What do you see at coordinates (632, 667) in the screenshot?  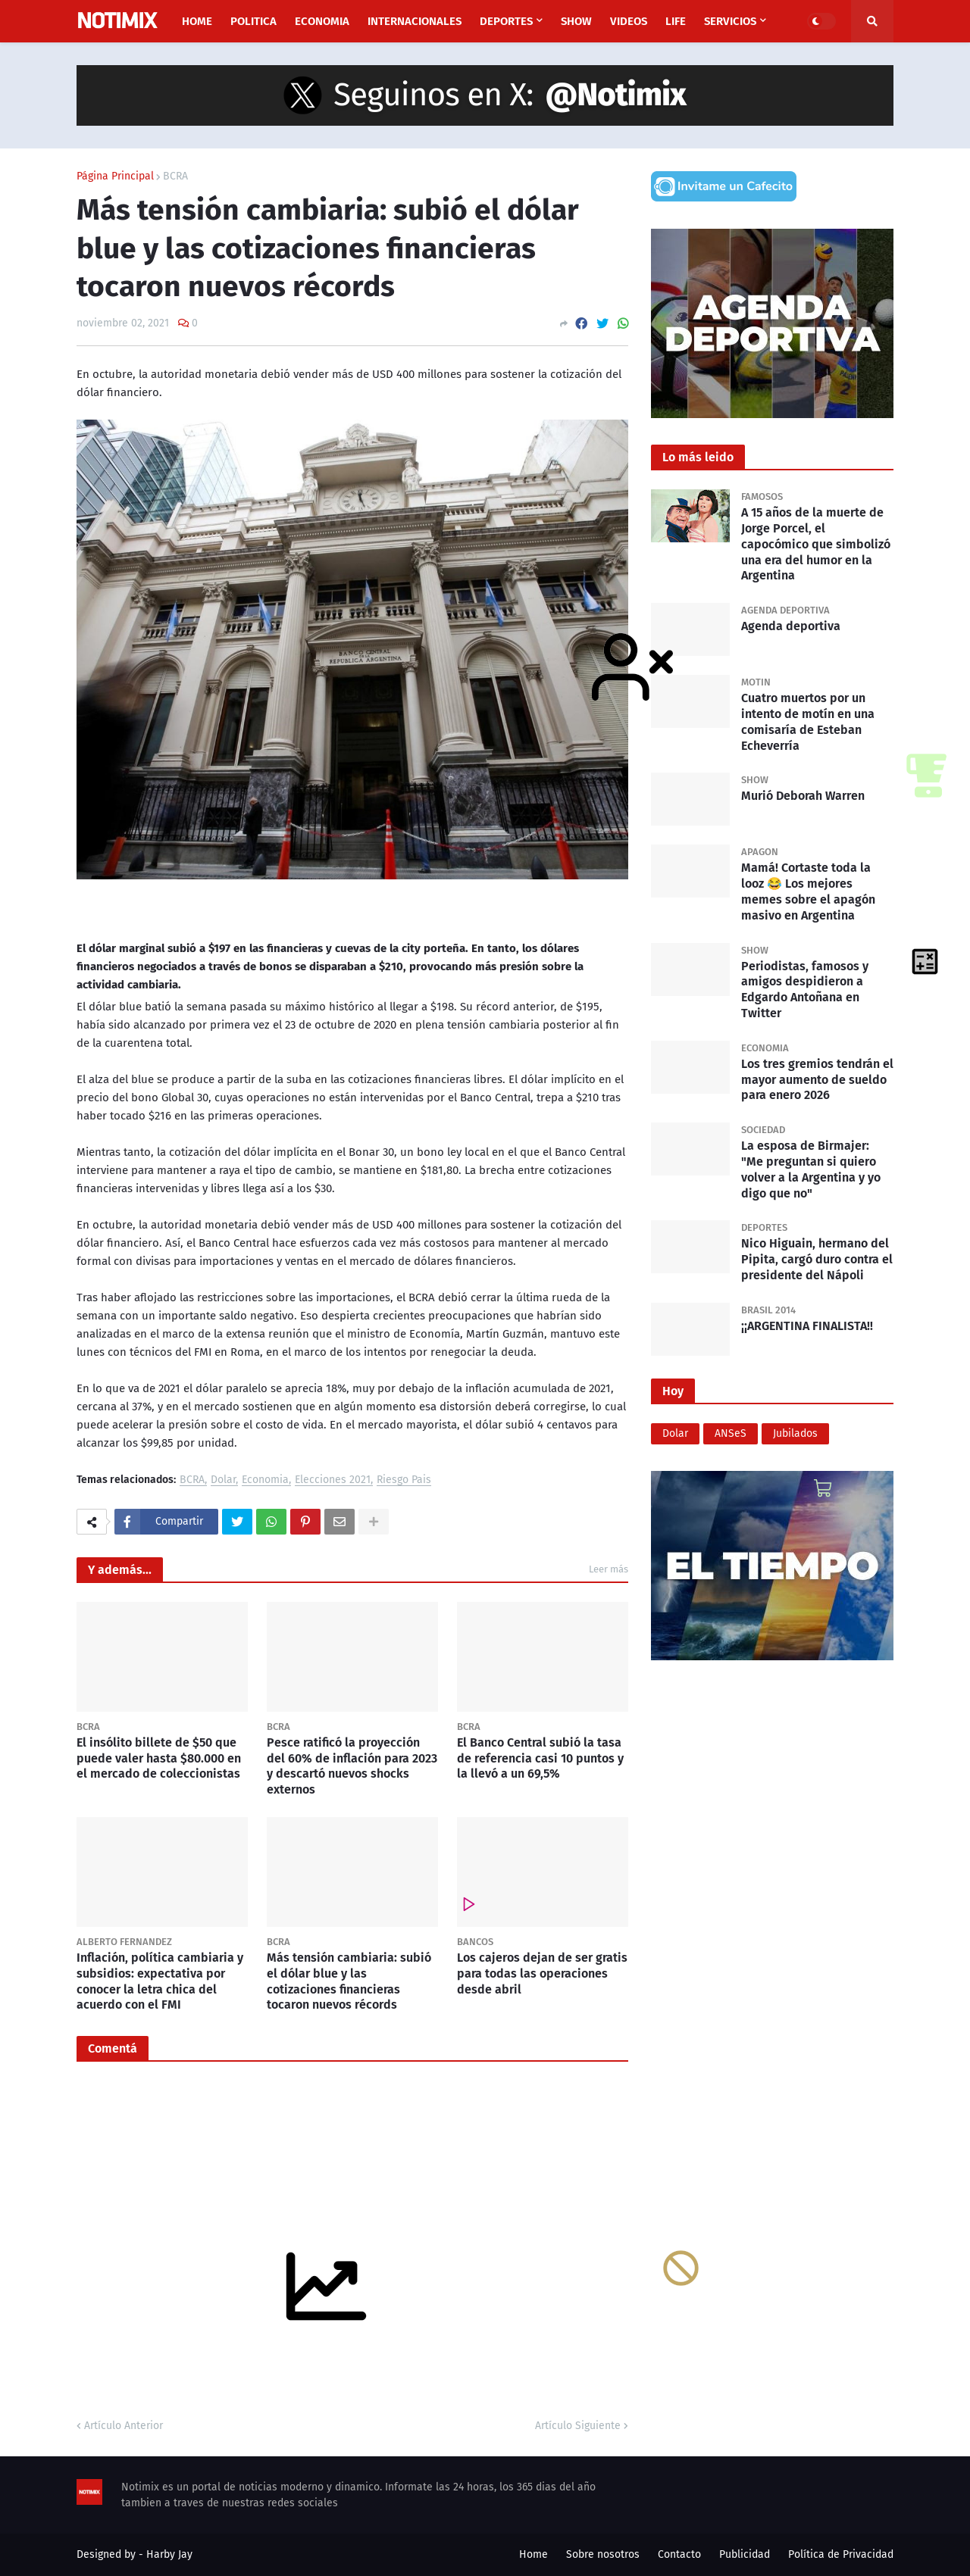 I see `remove a user from your contacts` at bounding box center [632, 667].